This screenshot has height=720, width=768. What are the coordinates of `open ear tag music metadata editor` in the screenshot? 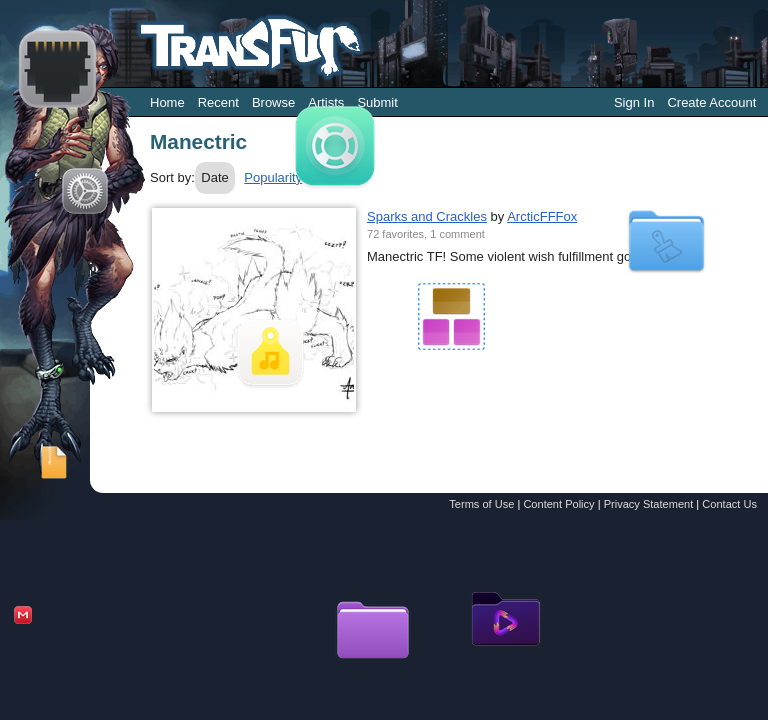 It's located at (270, 352).